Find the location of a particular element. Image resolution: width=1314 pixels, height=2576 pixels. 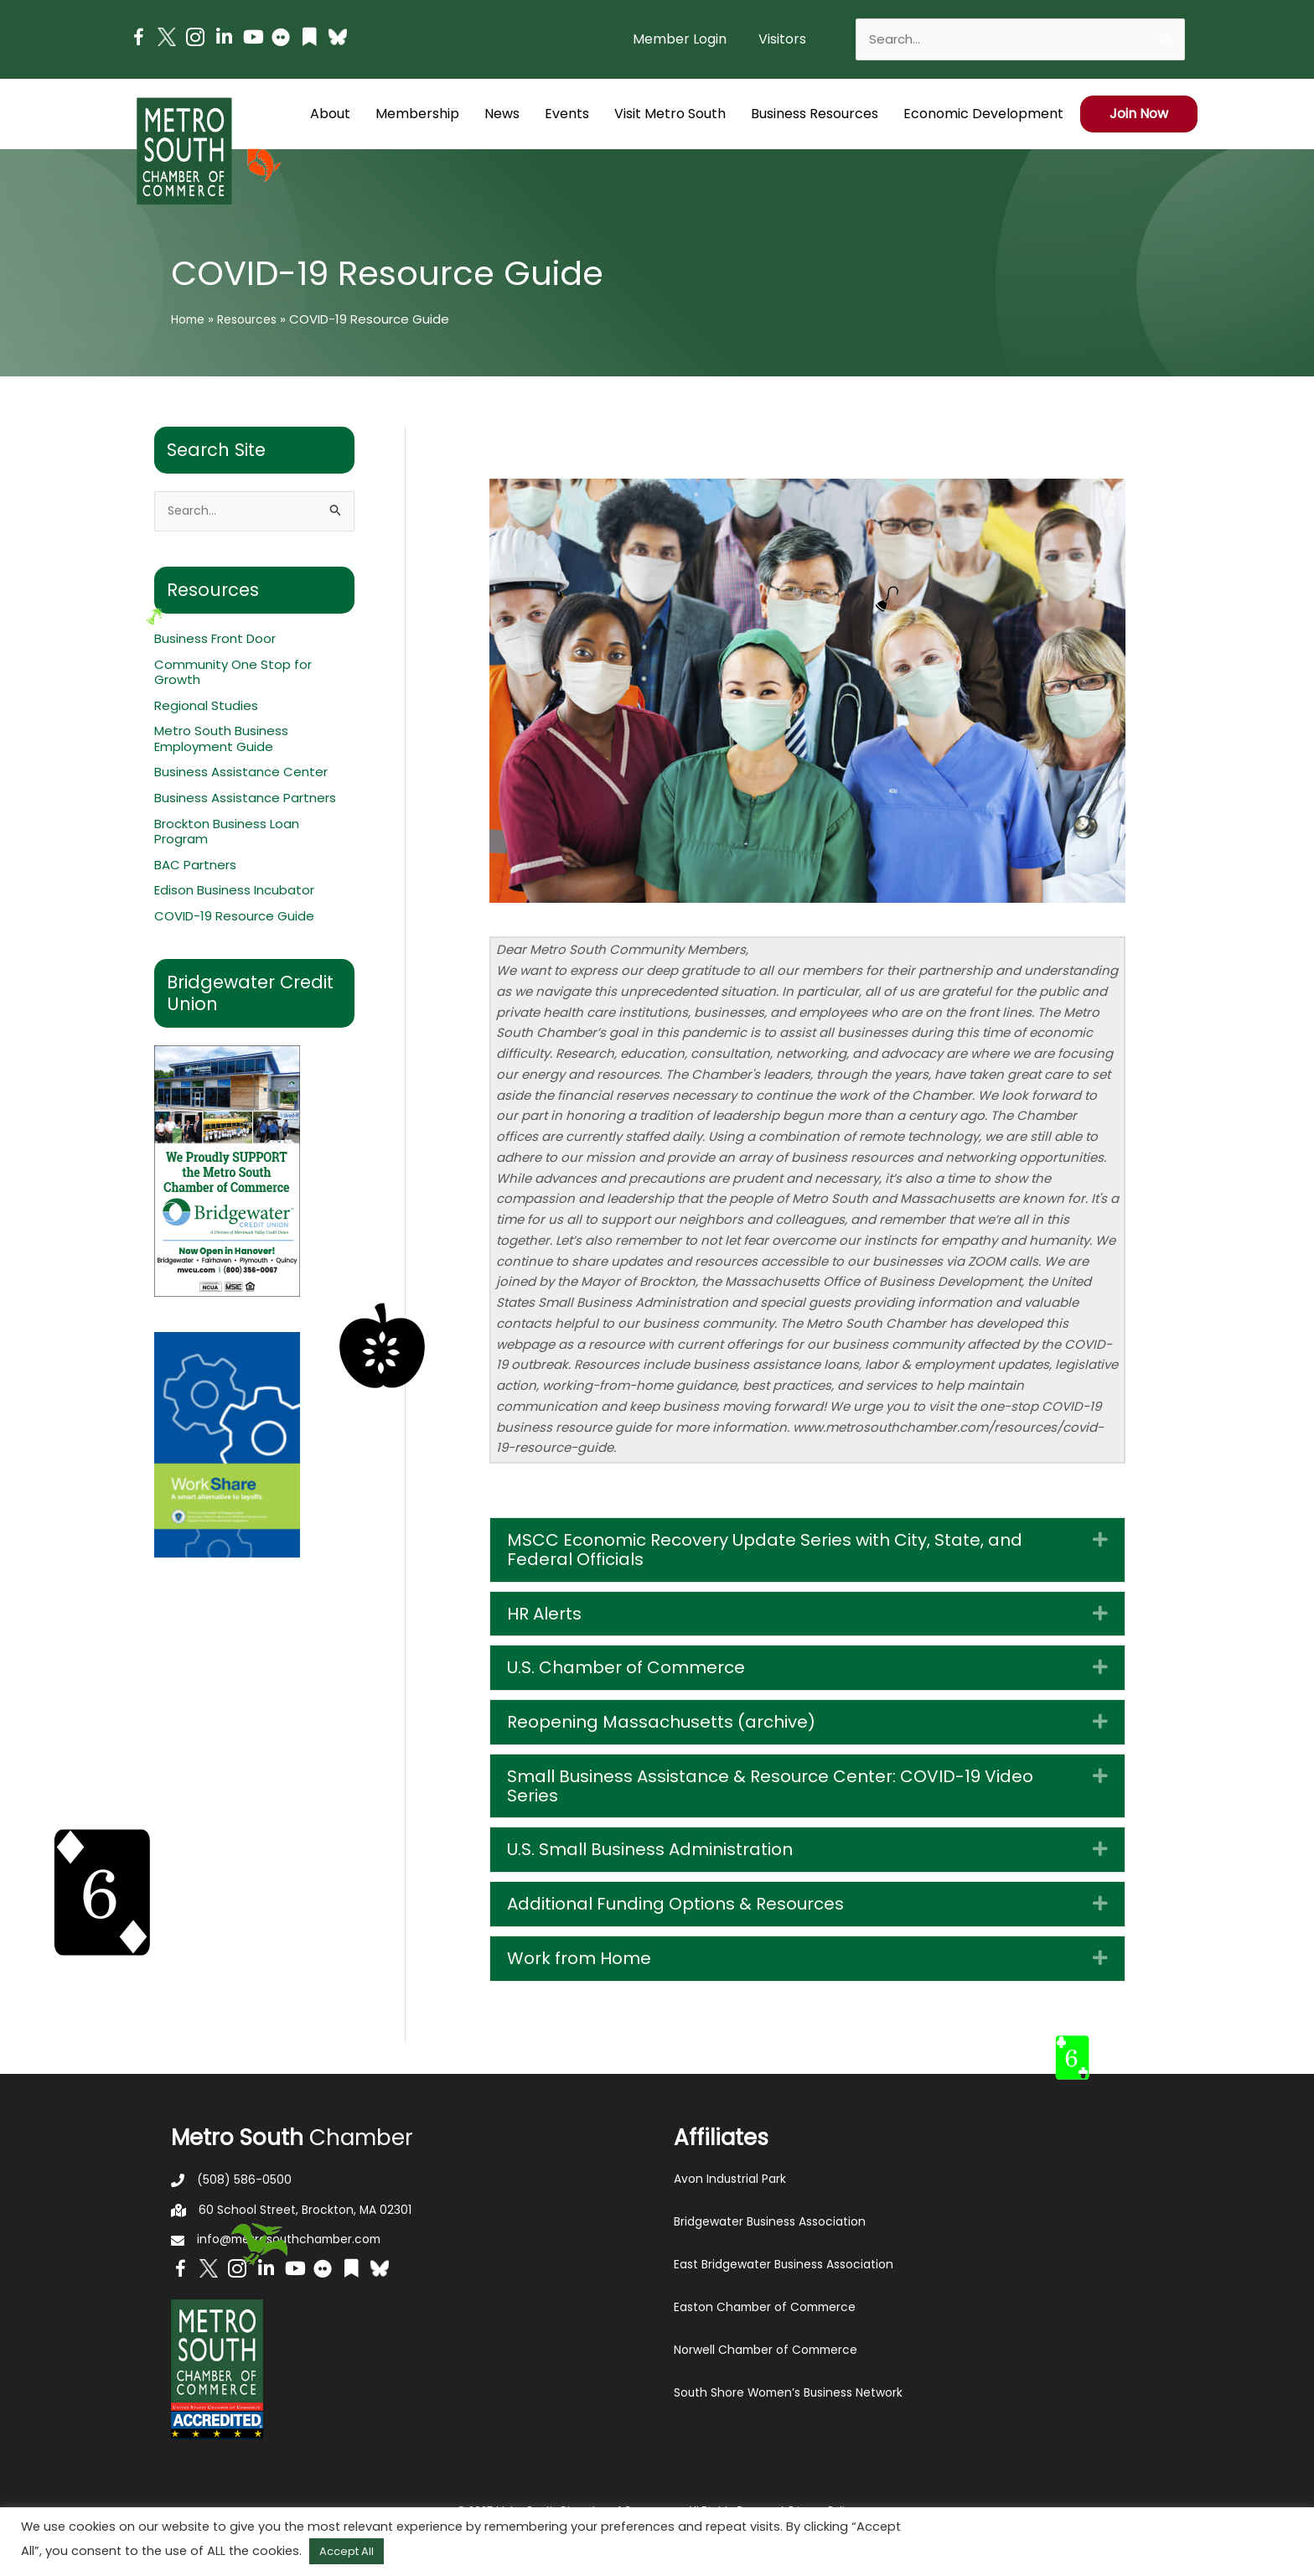

initiate a claw attack or slash ability is located at coordinates (264, 165).